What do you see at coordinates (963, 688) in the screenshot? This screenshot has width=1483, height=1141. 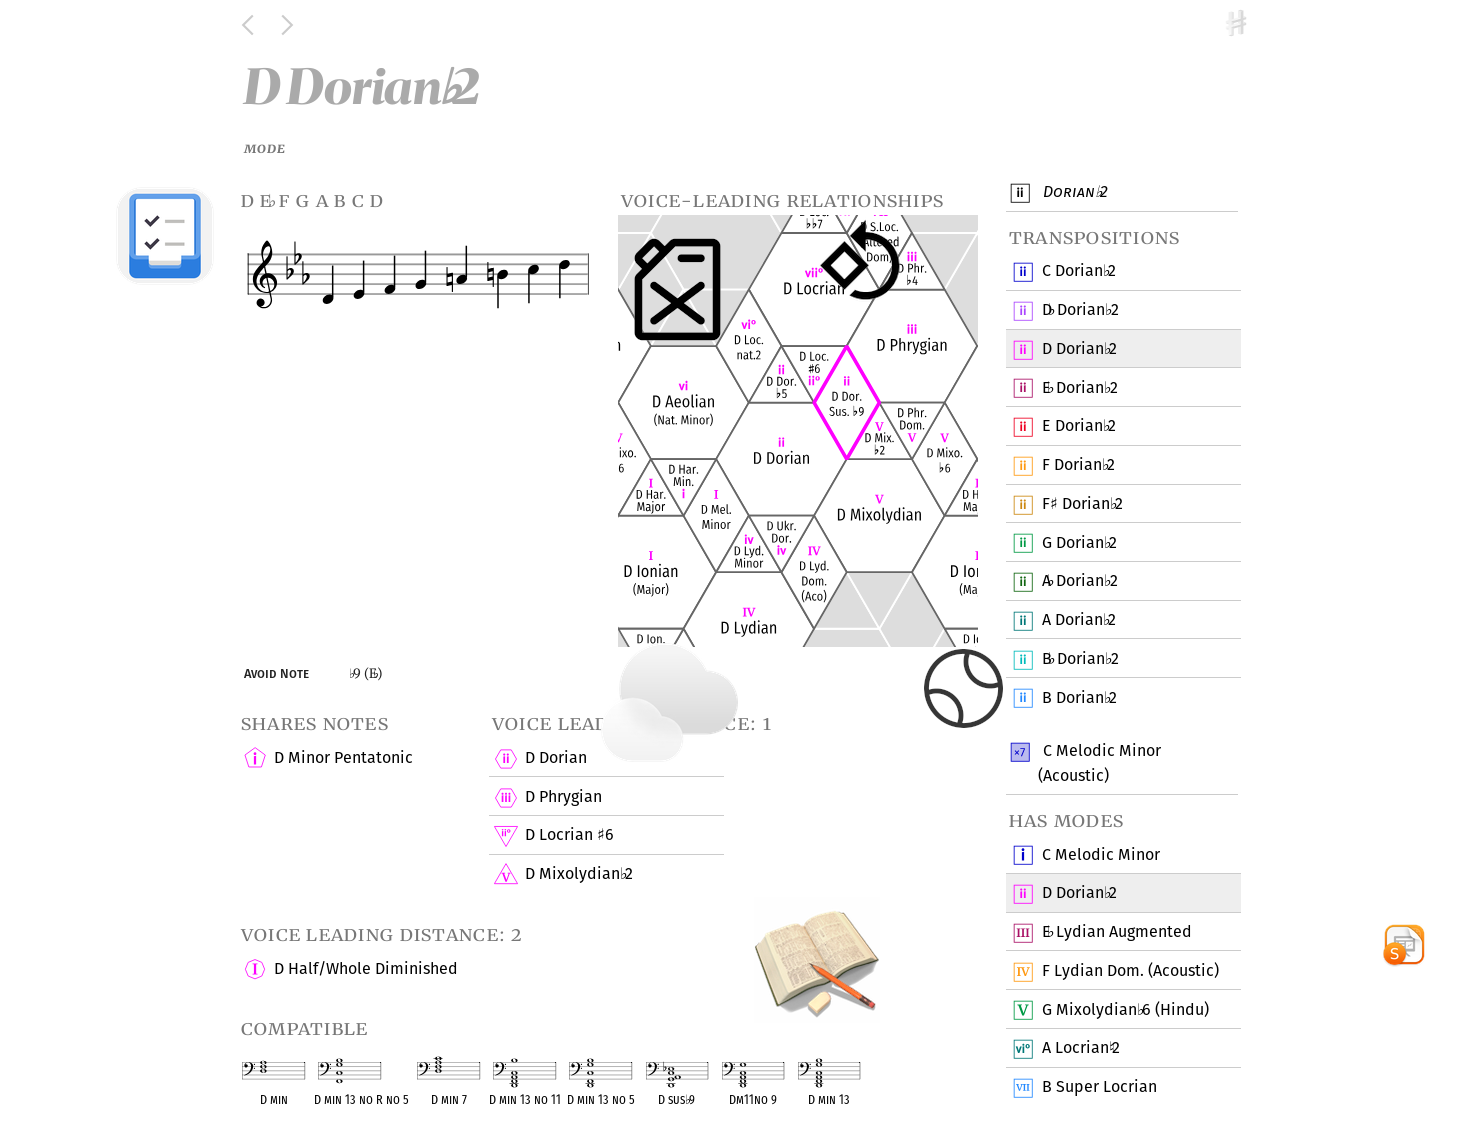 I see `access sports and activities emoji category` at bounding box center [963, 688].